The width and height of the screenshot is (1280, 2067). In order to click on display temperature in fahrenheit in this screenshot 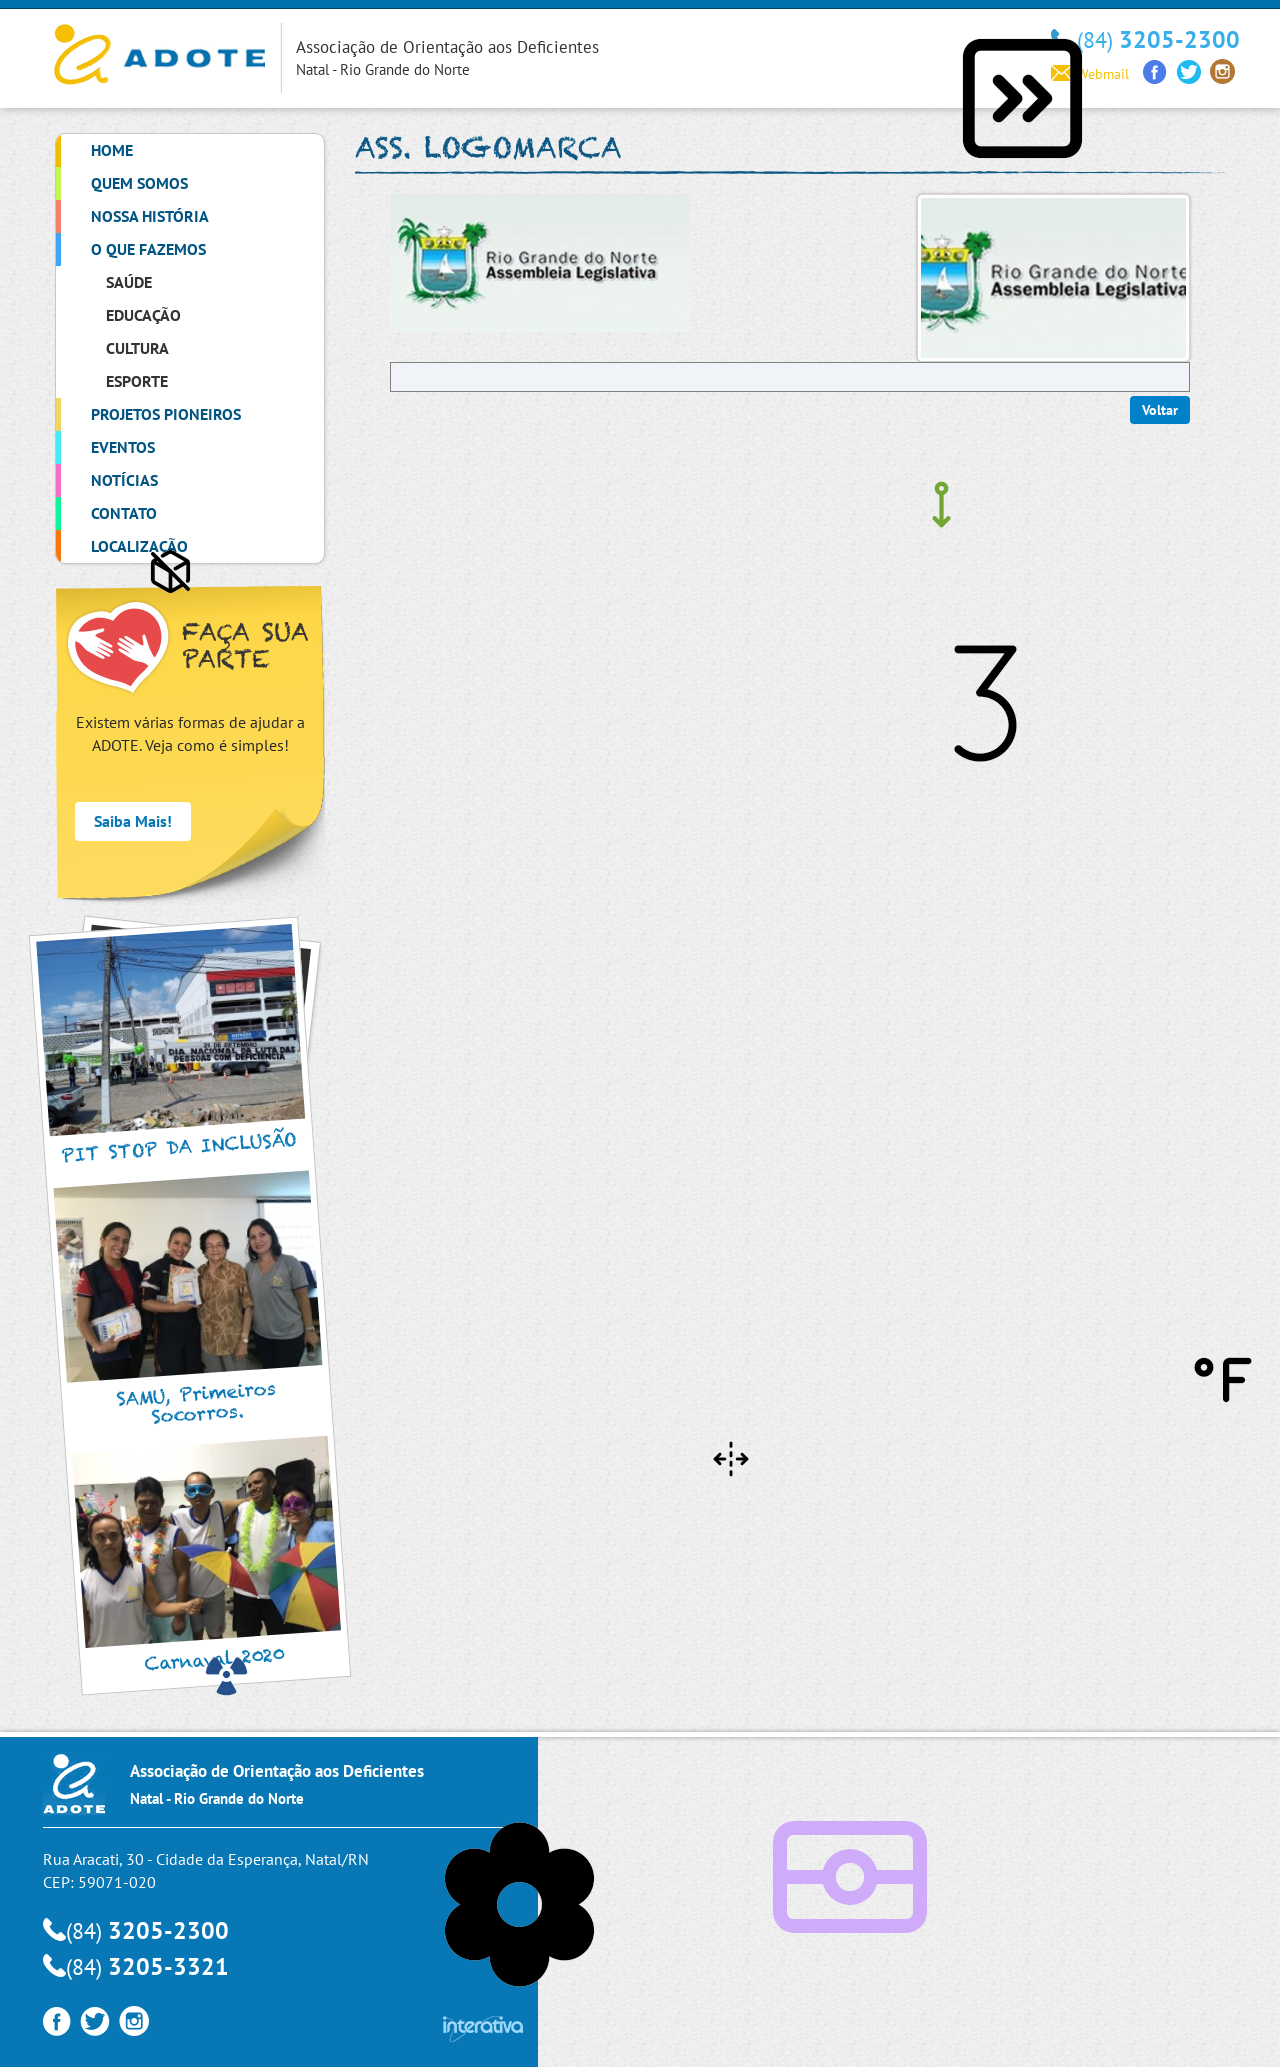, I will do `click(1223, 1380)`.